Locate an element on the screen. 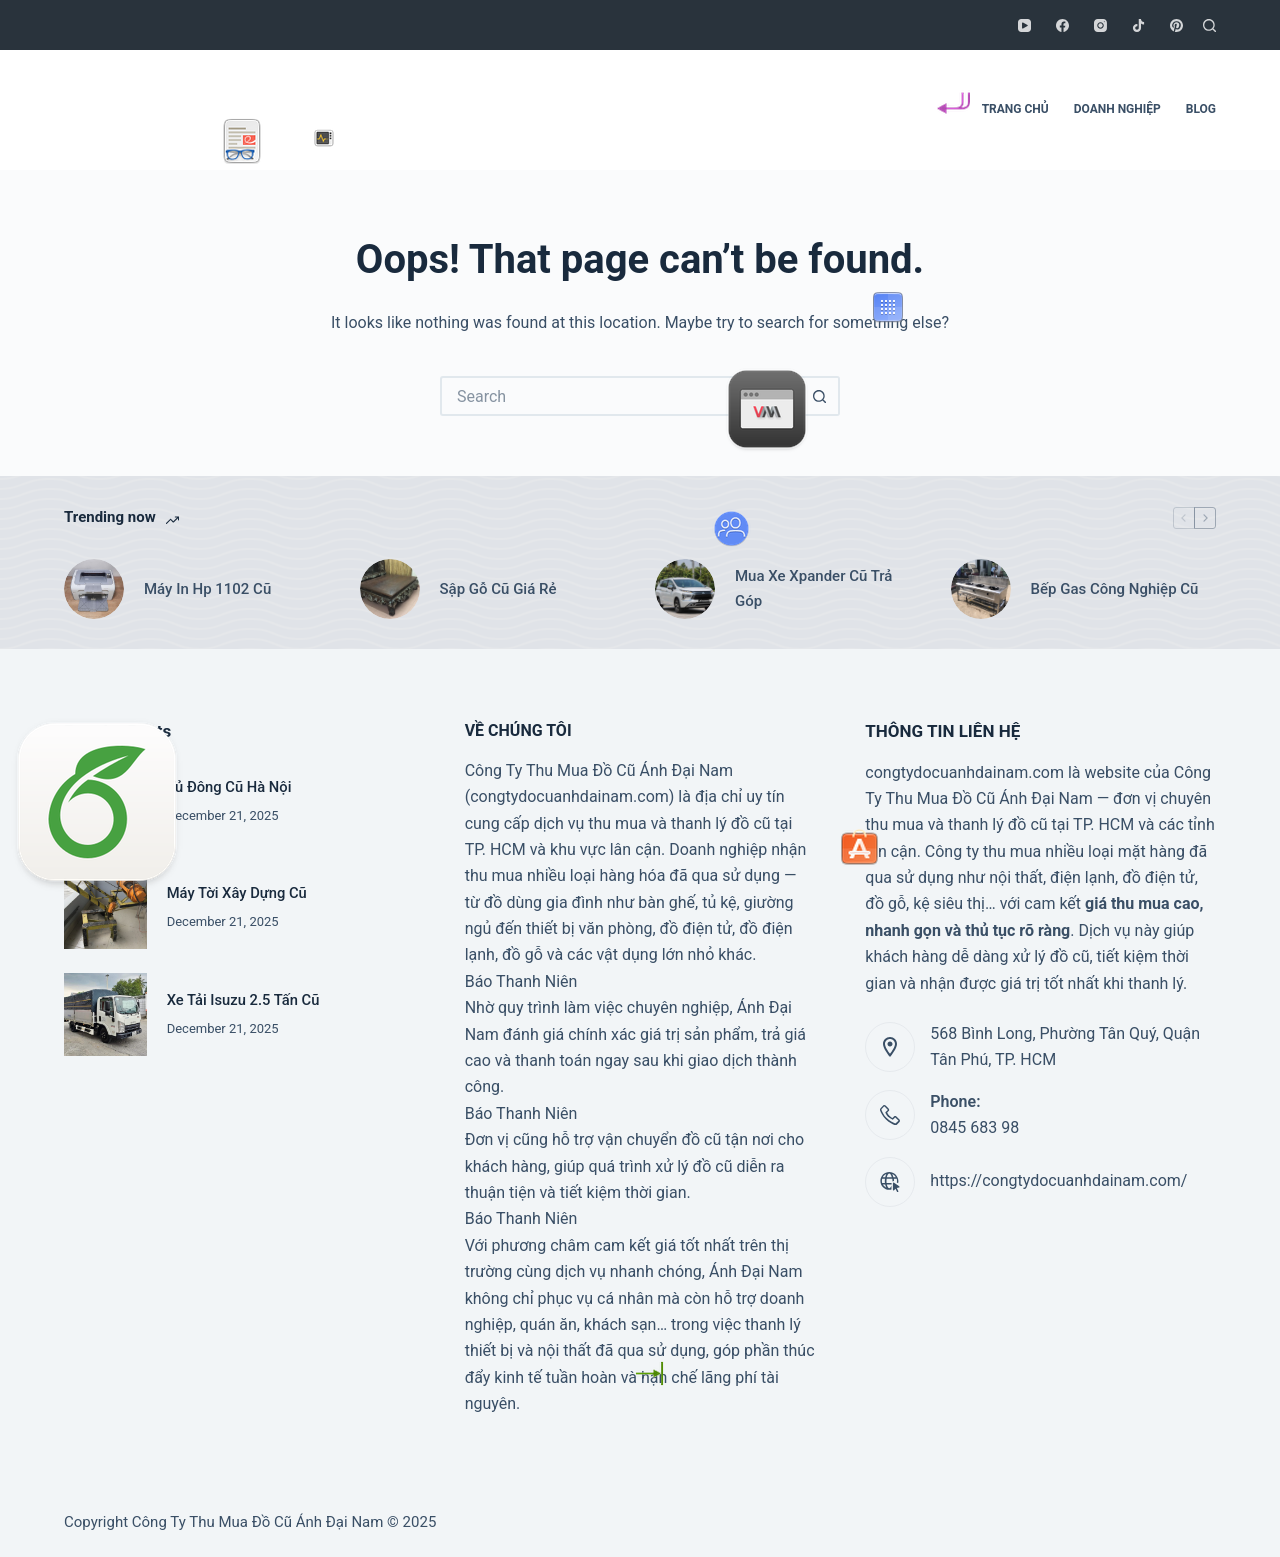  open system monitor to view resource usage is located at coordinates (324, 138).